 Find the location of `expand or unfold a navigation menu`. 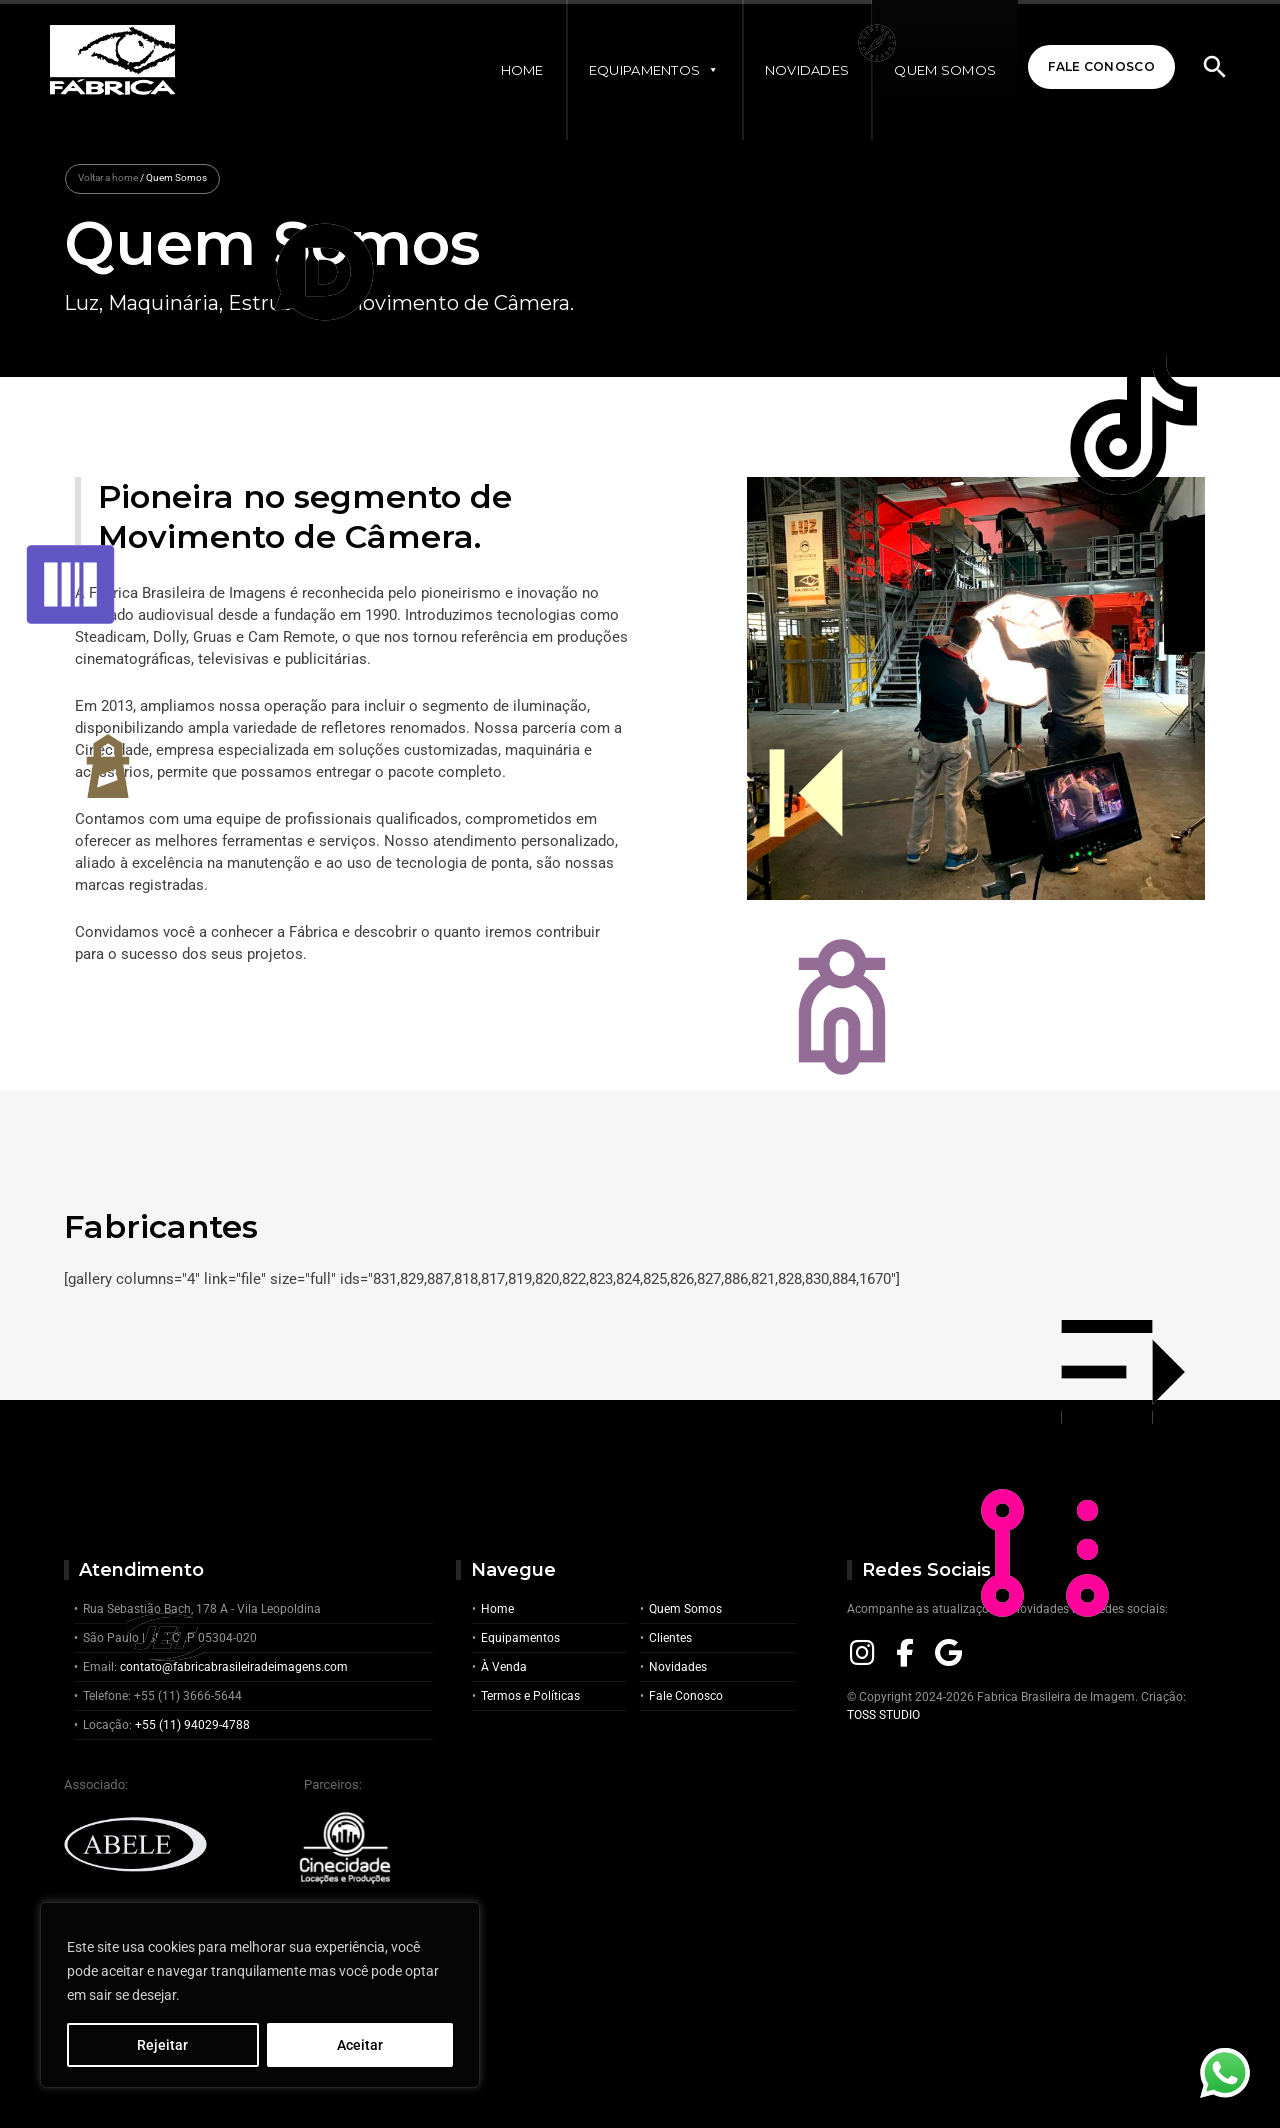

expand or unfold a navigation menu is located at coordinates (1120, 1372).